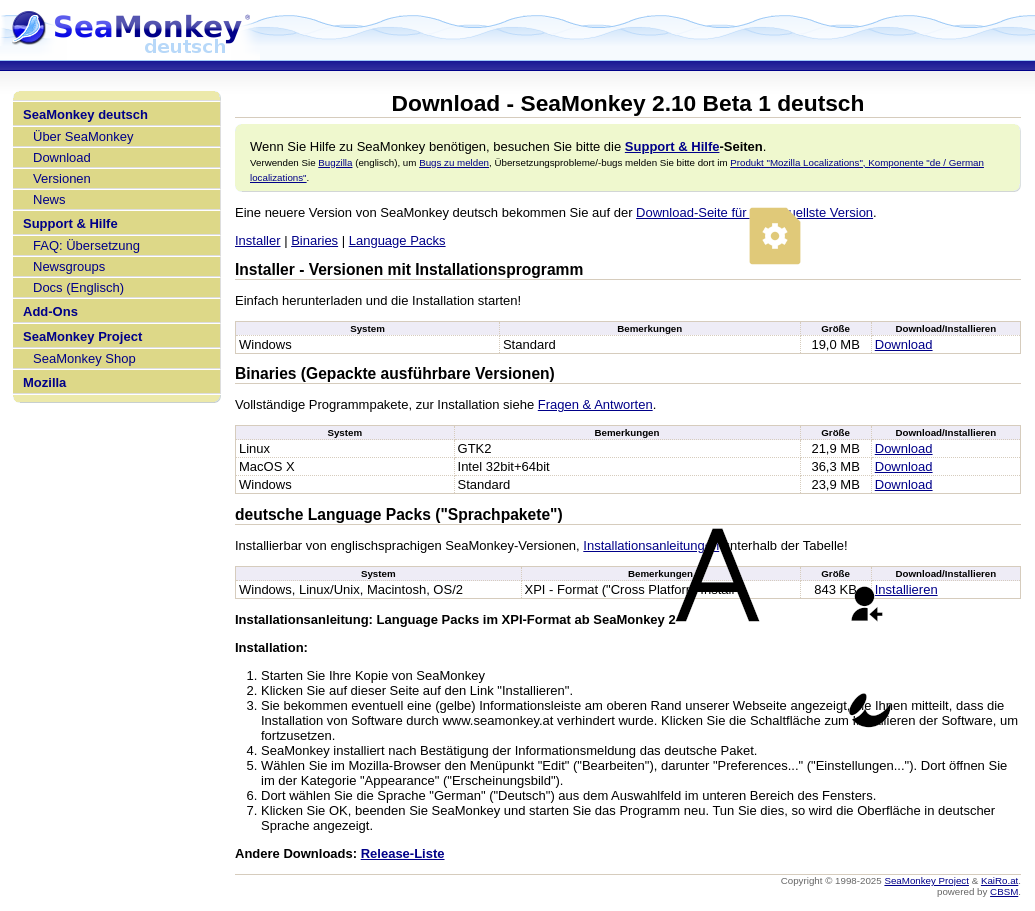 The image size is (1035, 911). What do you see at coordinates (870, 709) in the screenshot?
I see `affiliatetheme brand logo` at bounding box center [870, 709].